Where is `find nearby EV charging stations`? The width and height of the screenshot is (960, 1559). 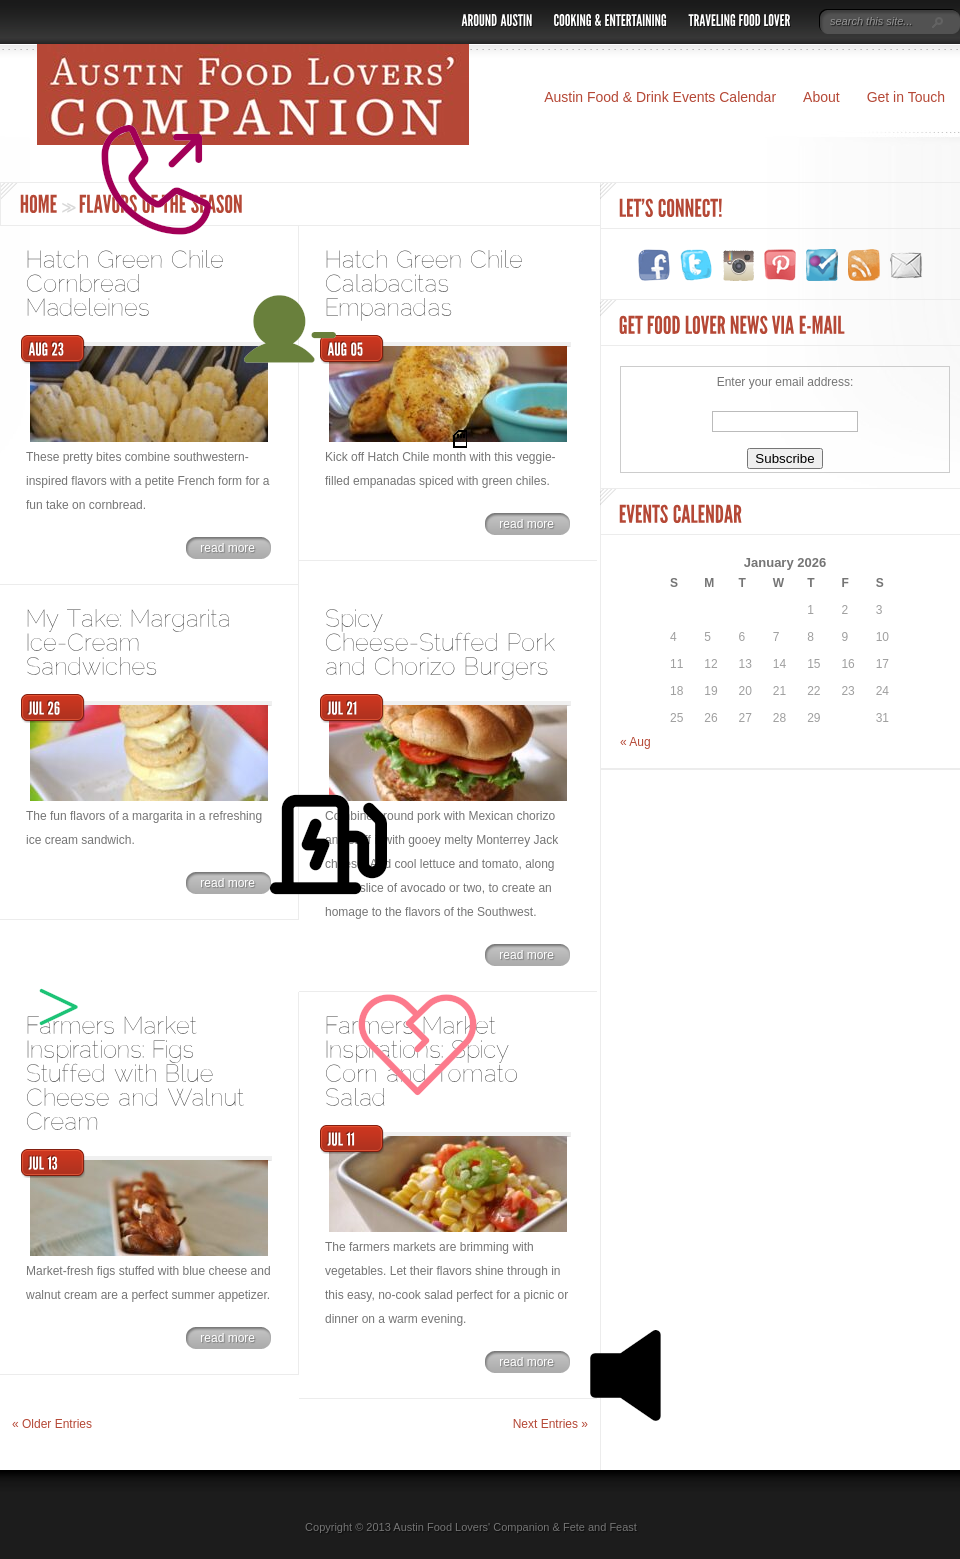 find nearby EV charging stations is located at coordinates (323, 844).